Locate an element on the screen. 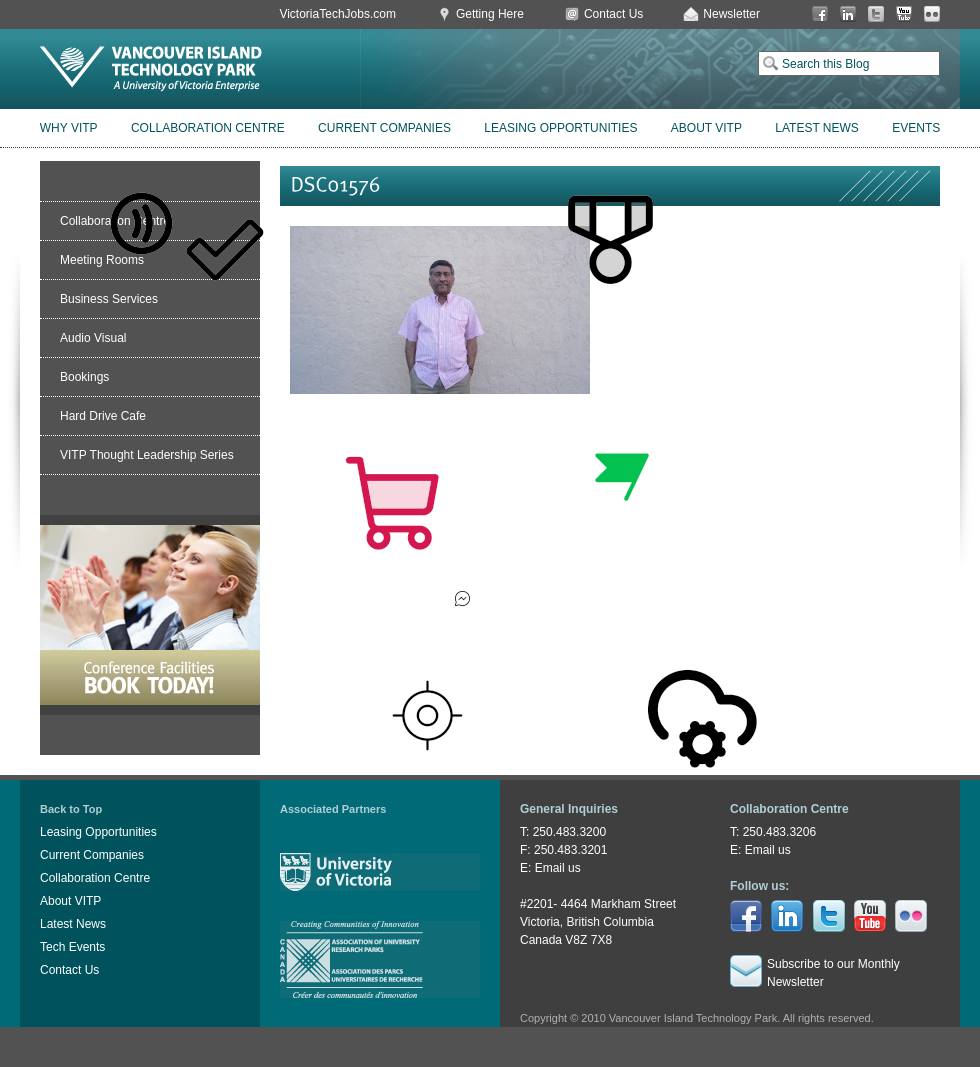 The width and height of the screenshot is (980, 1067). flag or mark an item for follow-up is located at coordinates (620, 474).